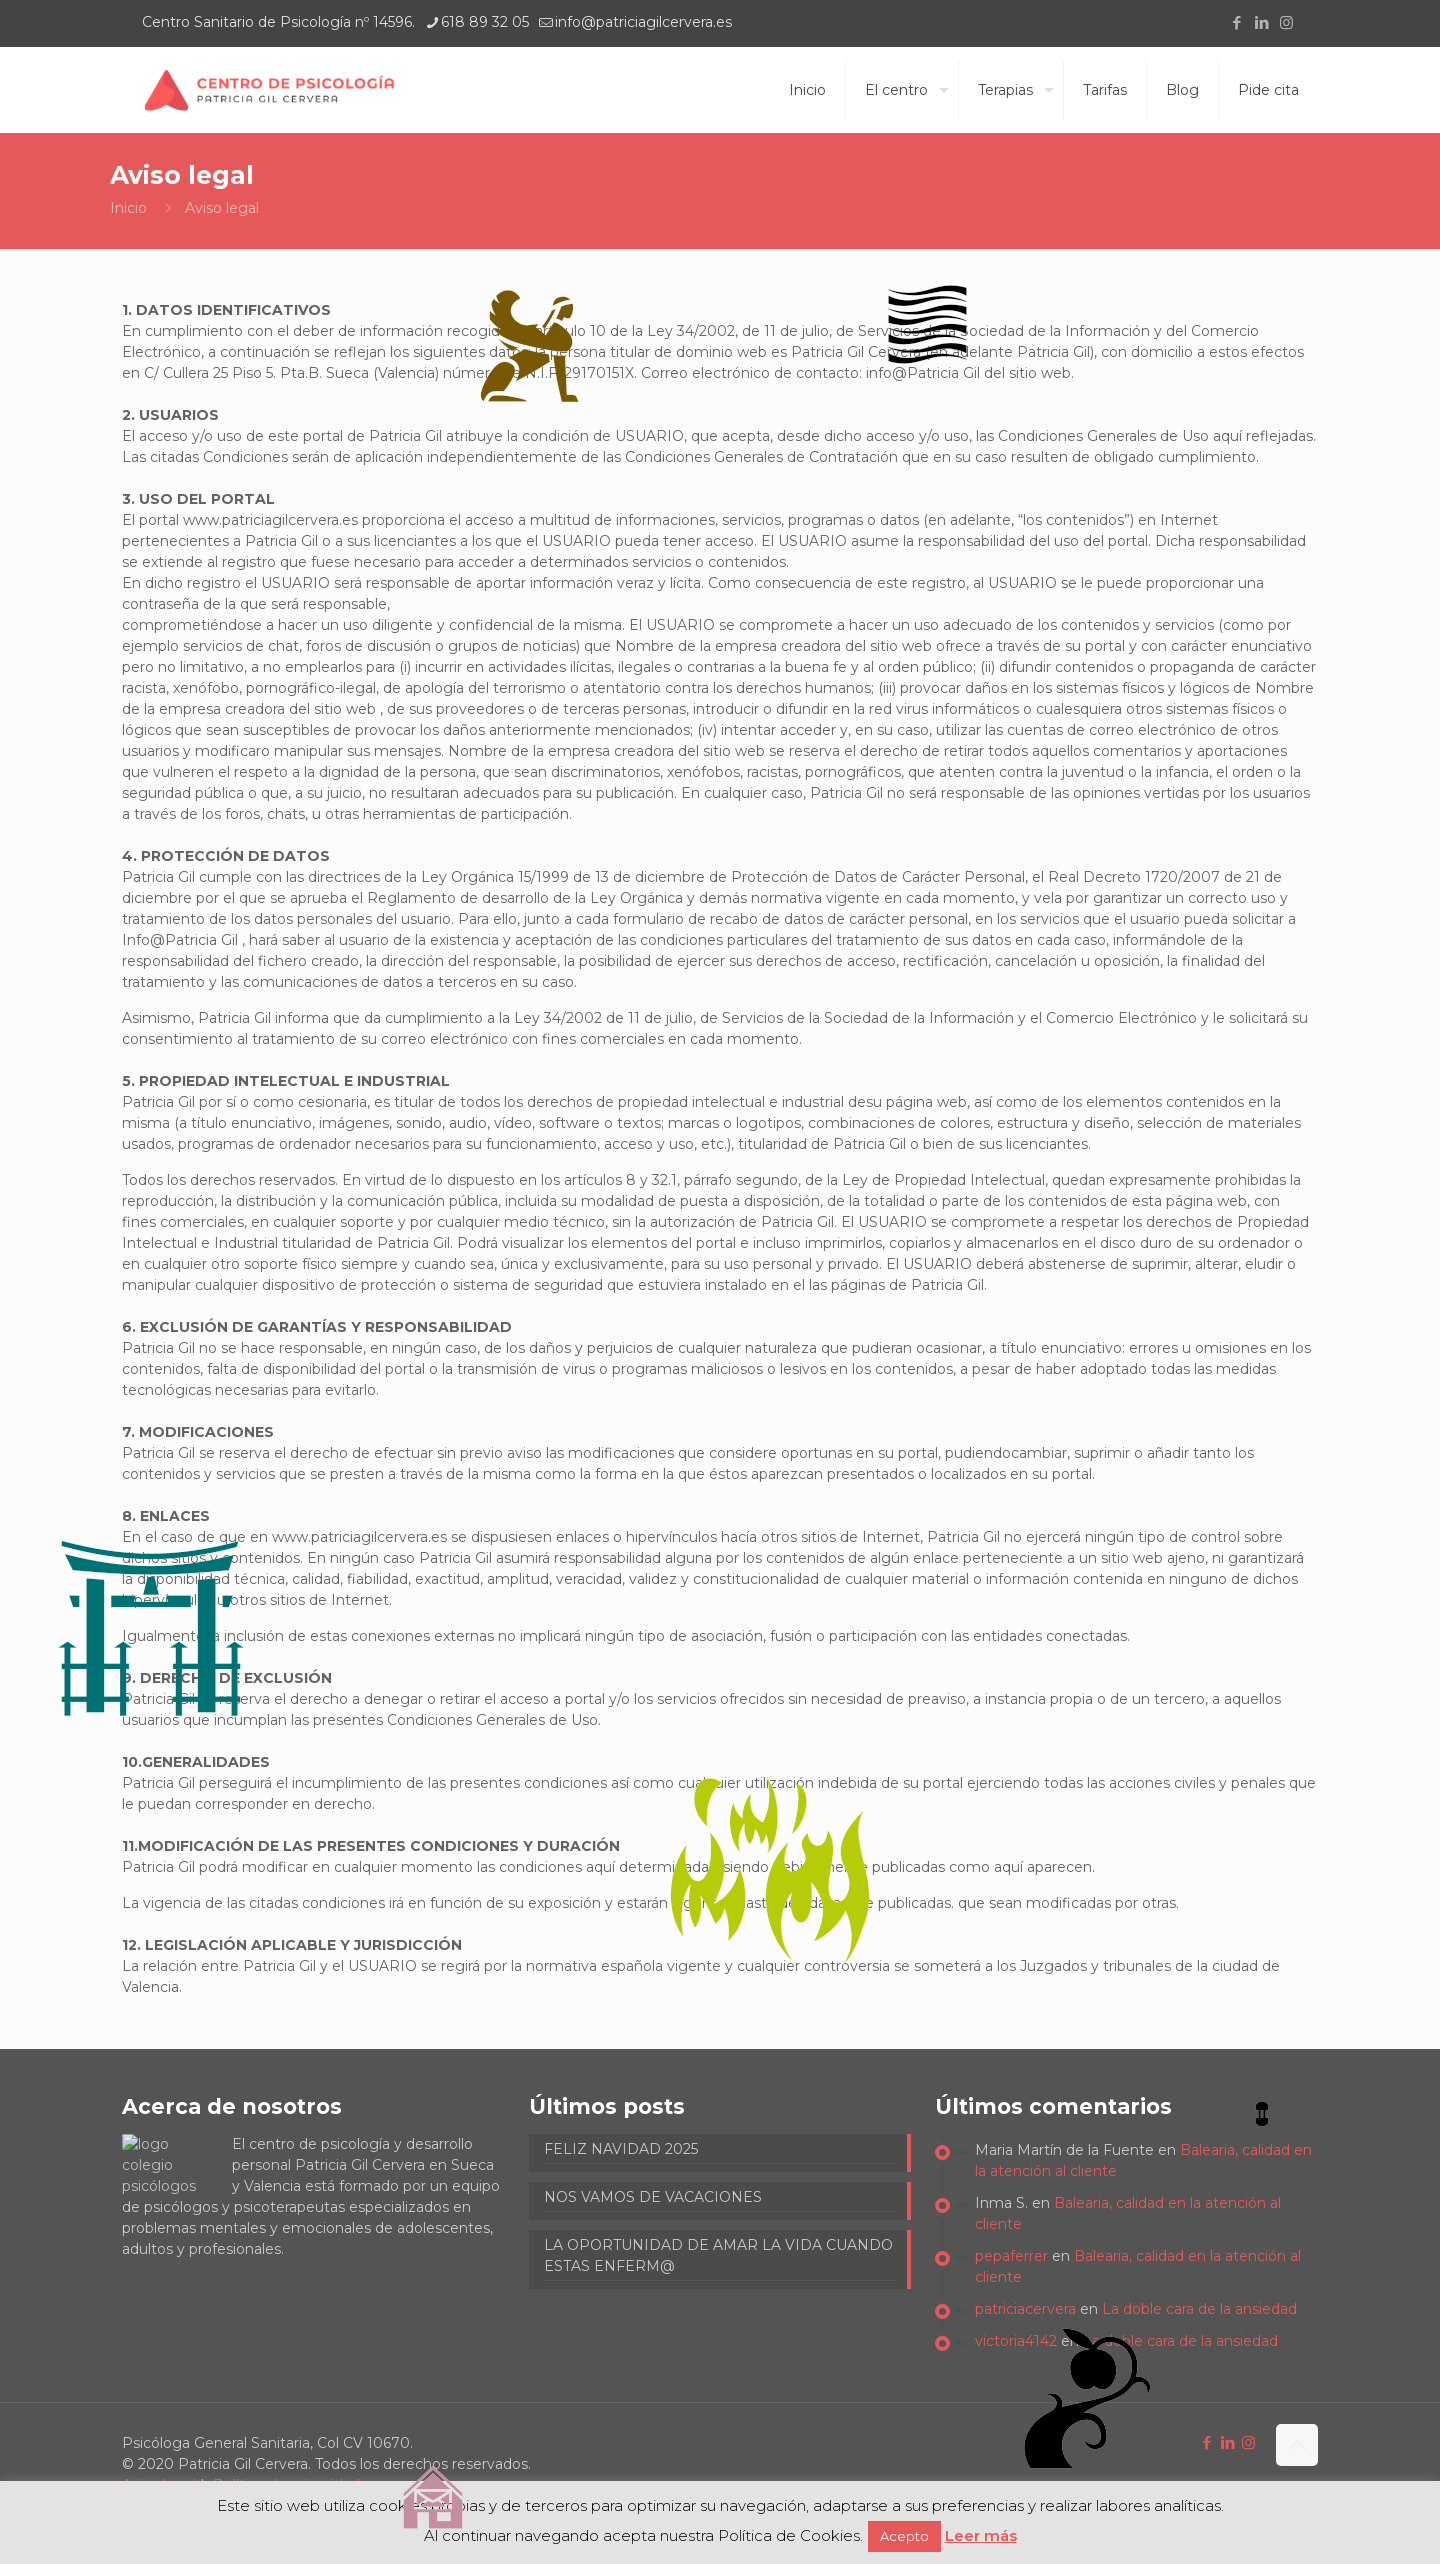 This screenshot has width=1440, height=2564. Describe the element at coordinates (927, 324) in the screenshot. I see `indicates water or fluid dynamics in a game` at that location.